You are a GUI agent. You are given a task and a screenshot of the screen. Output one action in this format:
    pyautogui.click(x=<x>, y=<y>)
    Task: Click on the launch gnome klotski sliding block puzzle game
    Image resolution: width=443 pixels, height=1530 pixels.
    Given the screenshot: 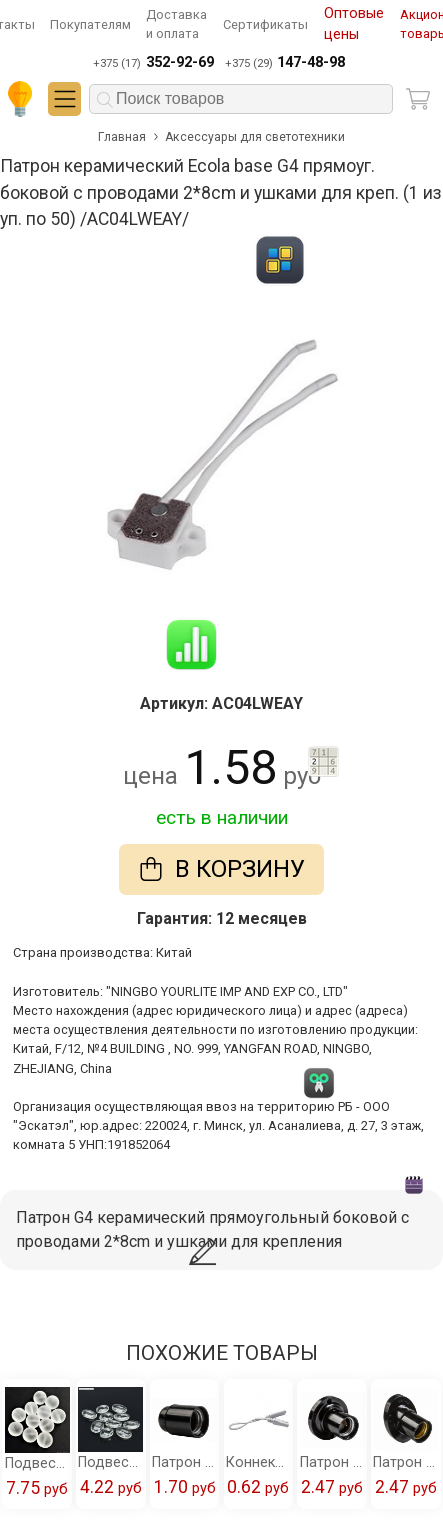 What is the action you would take?
    pyautogui.click(x=280, y=260)
    